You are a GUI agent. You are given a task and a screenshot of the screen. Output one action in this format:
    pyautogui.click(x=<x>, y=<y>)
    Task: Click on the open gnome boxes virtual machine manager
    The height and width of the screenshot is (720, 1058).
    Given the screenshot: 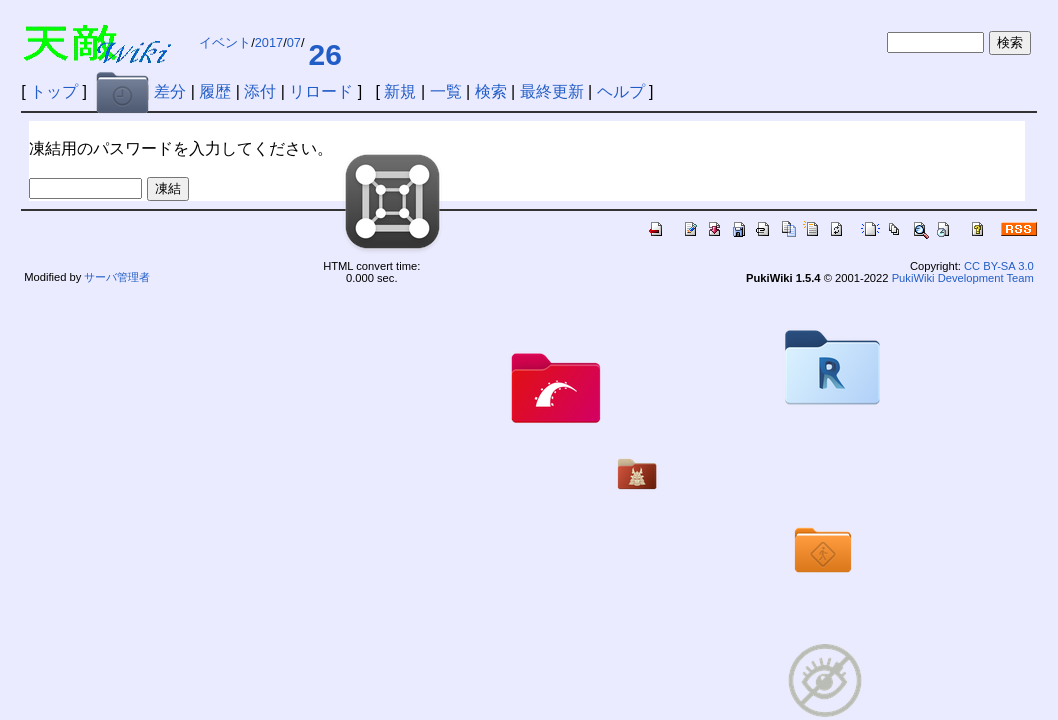 What is the action you would take?
    pyautogui.click(x=392, y=201)
    